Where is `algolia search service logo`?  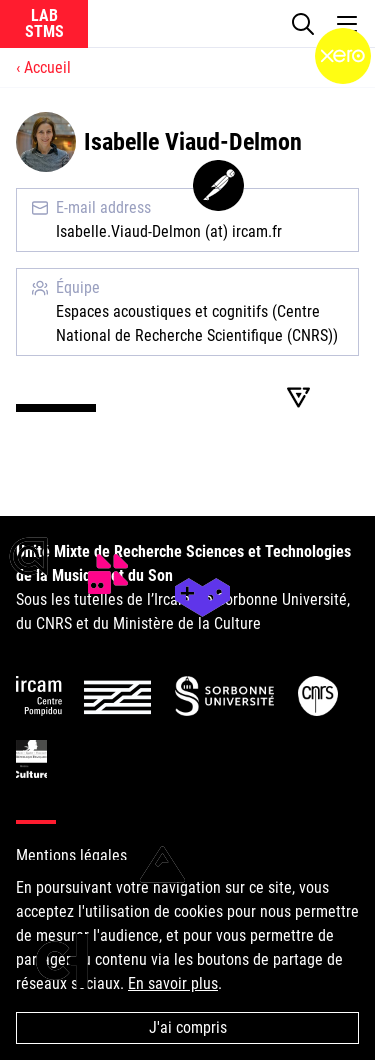
algolia search service logo is located at coordinates (28, 556).